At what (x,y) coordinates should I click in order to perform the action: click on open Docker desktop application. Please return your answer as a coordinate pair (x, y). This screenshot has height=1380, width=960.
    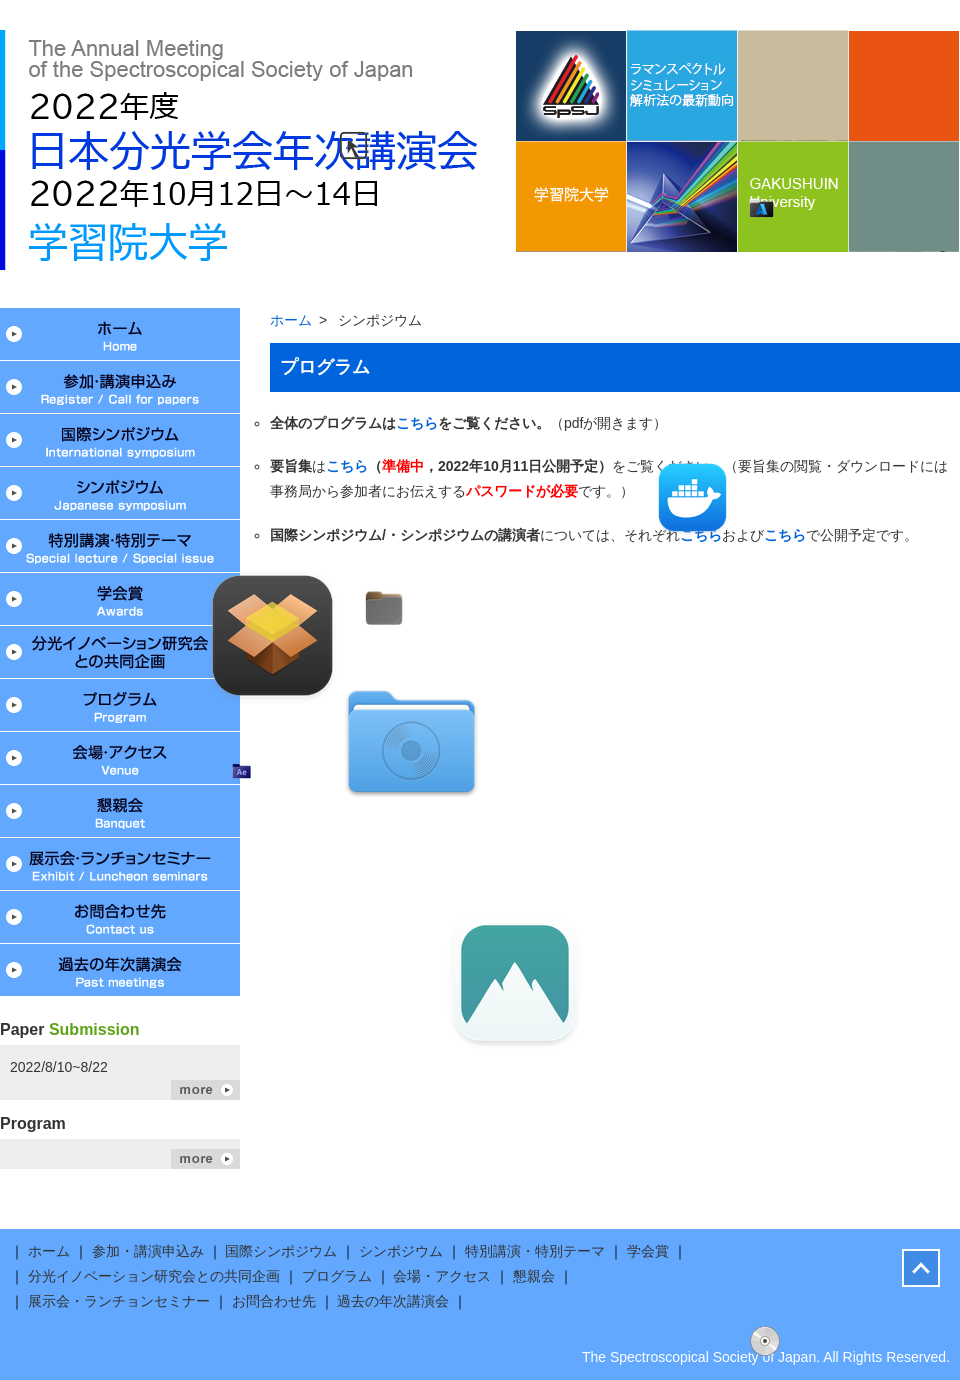
    Looking at the image, I should click on (692, 497).